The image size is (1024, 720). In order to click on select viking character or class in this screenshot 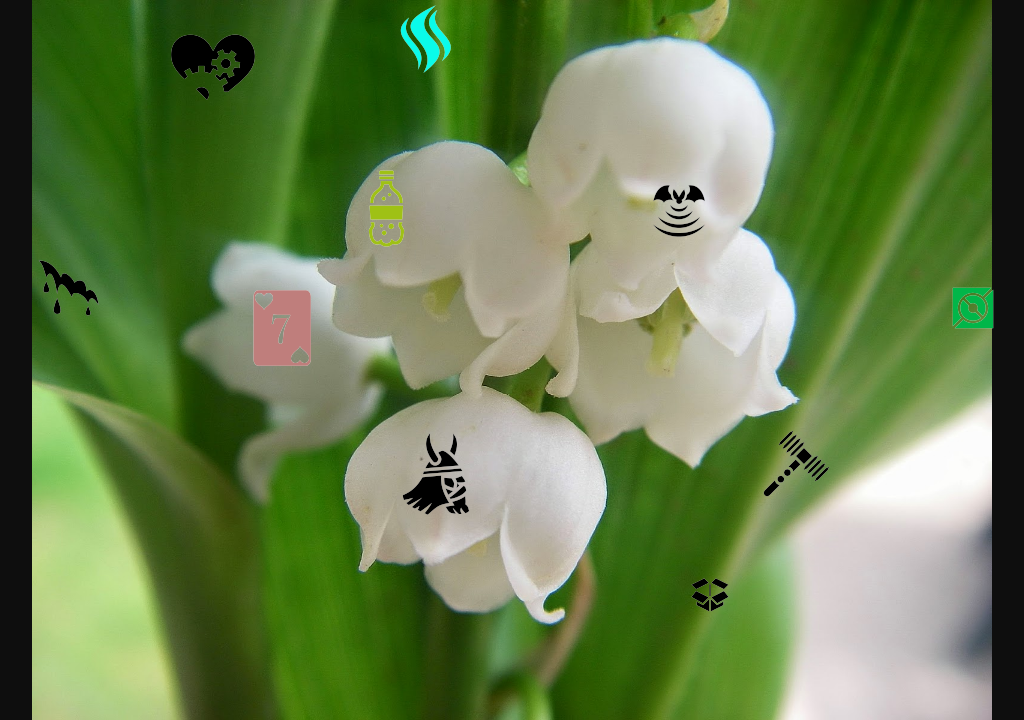, I will do `click(436, 474)`.